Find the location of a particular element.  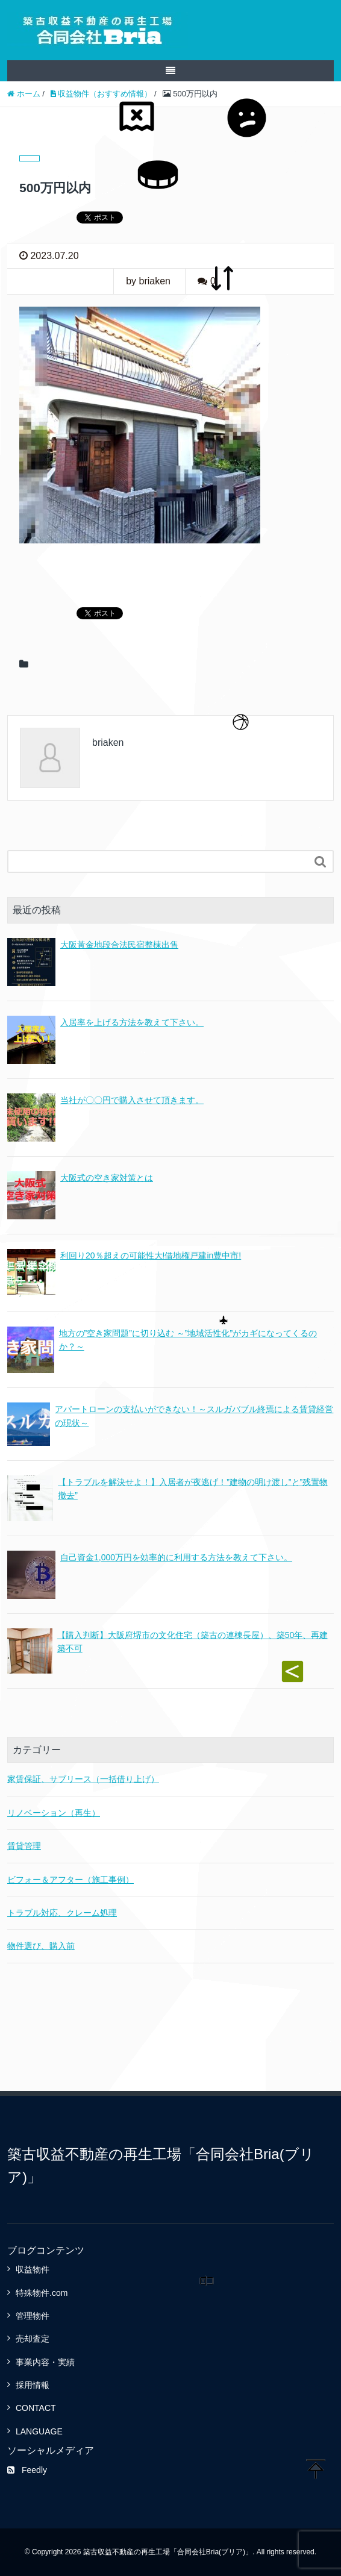

access games or entertainment section is located at coordinates (240, 722).